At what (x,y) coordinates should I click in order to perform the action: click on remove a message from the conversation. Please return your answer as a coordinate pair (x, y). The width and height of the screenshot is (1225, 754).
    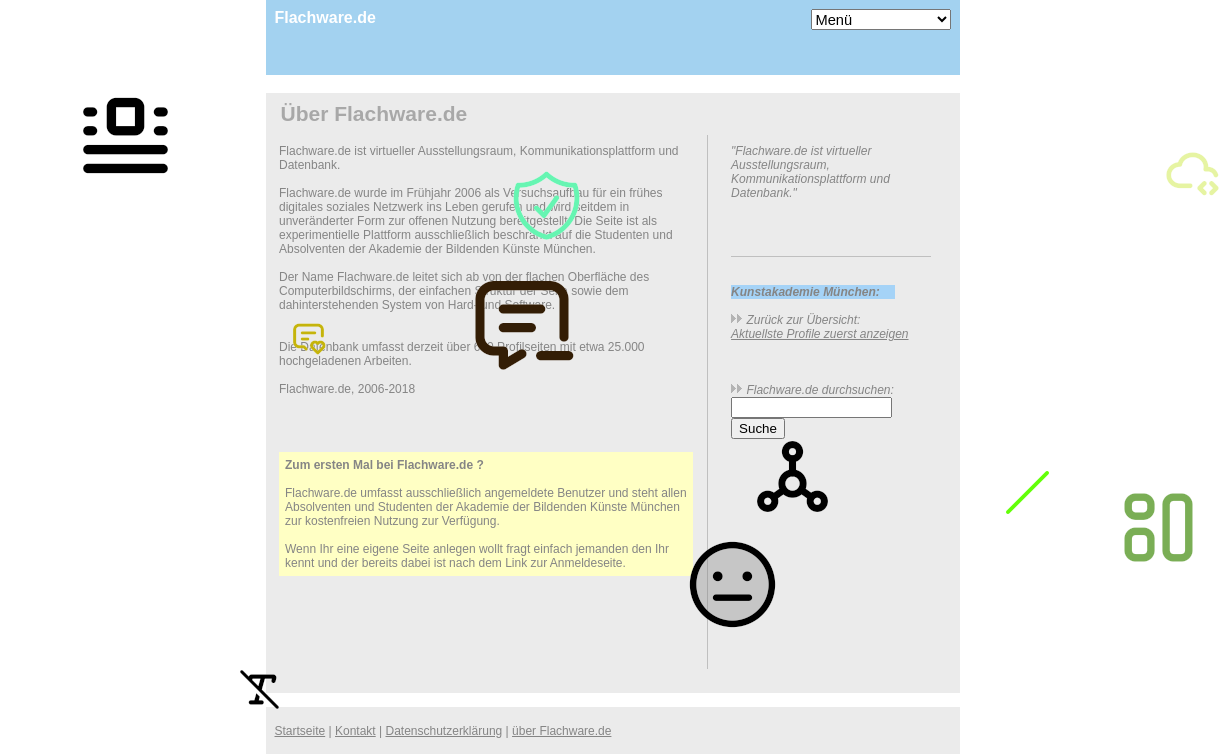
    Looking at the image, I should click on (522, 323).